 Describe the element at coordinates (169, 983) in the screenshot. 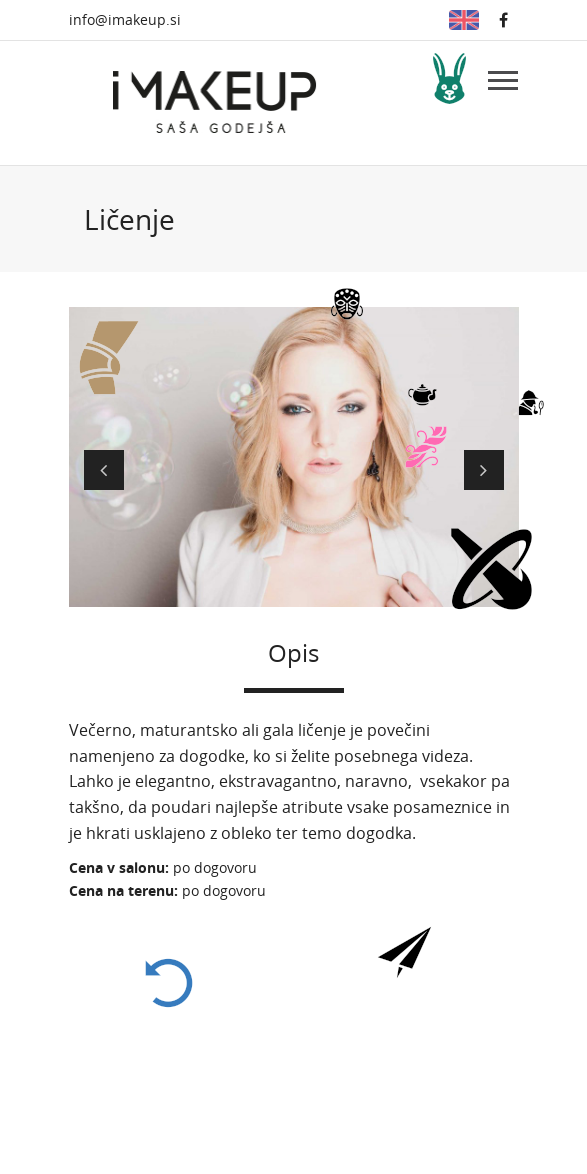

I see `undo last action` at that location.